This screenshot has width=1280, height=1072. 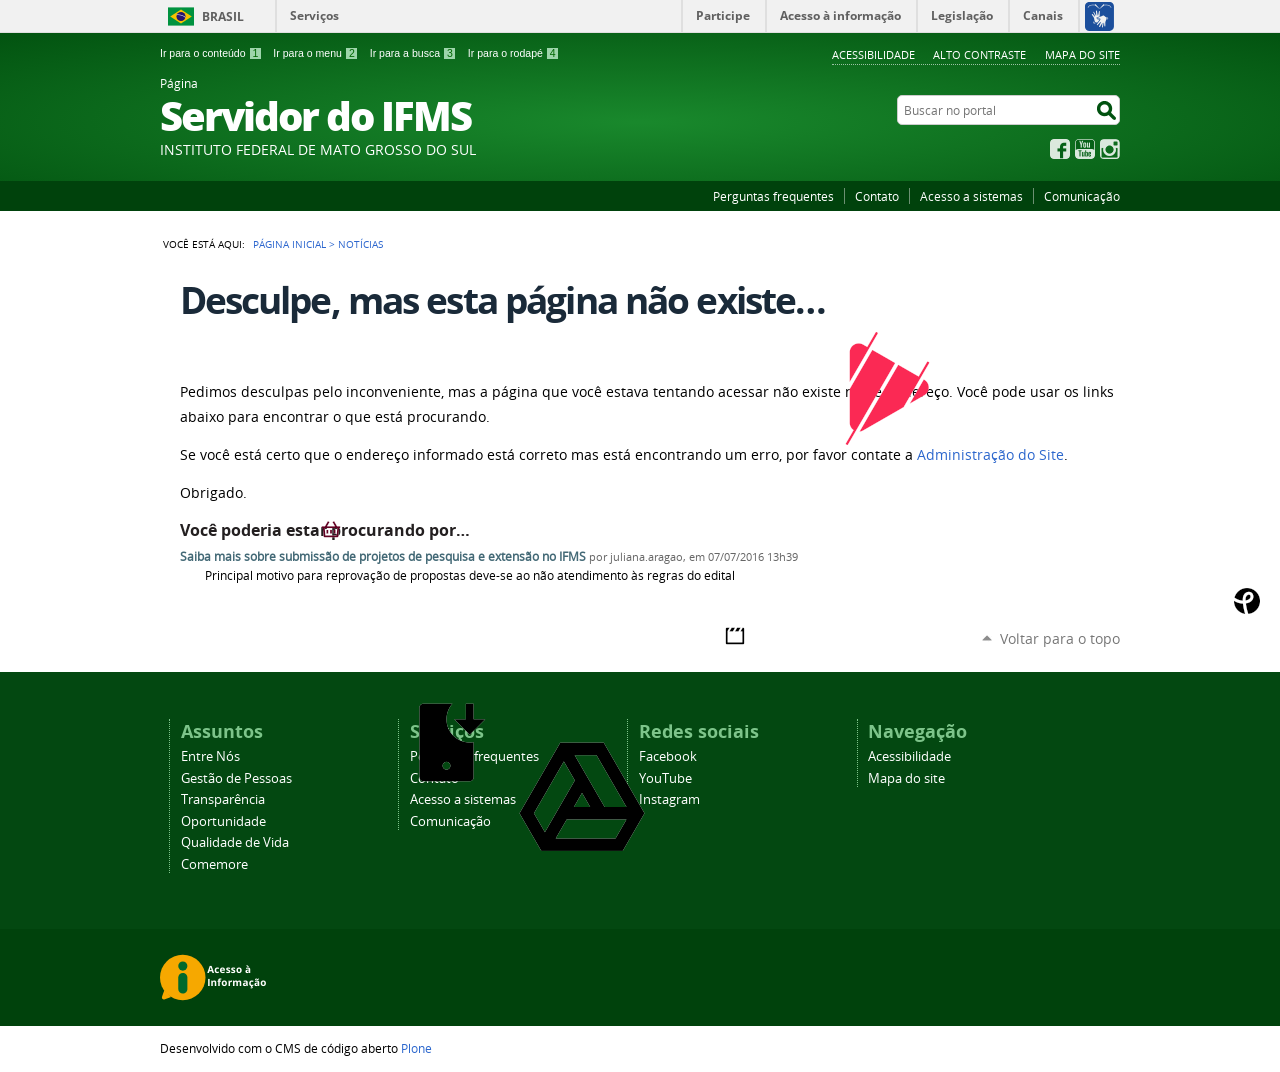 I want to click on open pixlr photo editing app, so click(x=1247, y=601).